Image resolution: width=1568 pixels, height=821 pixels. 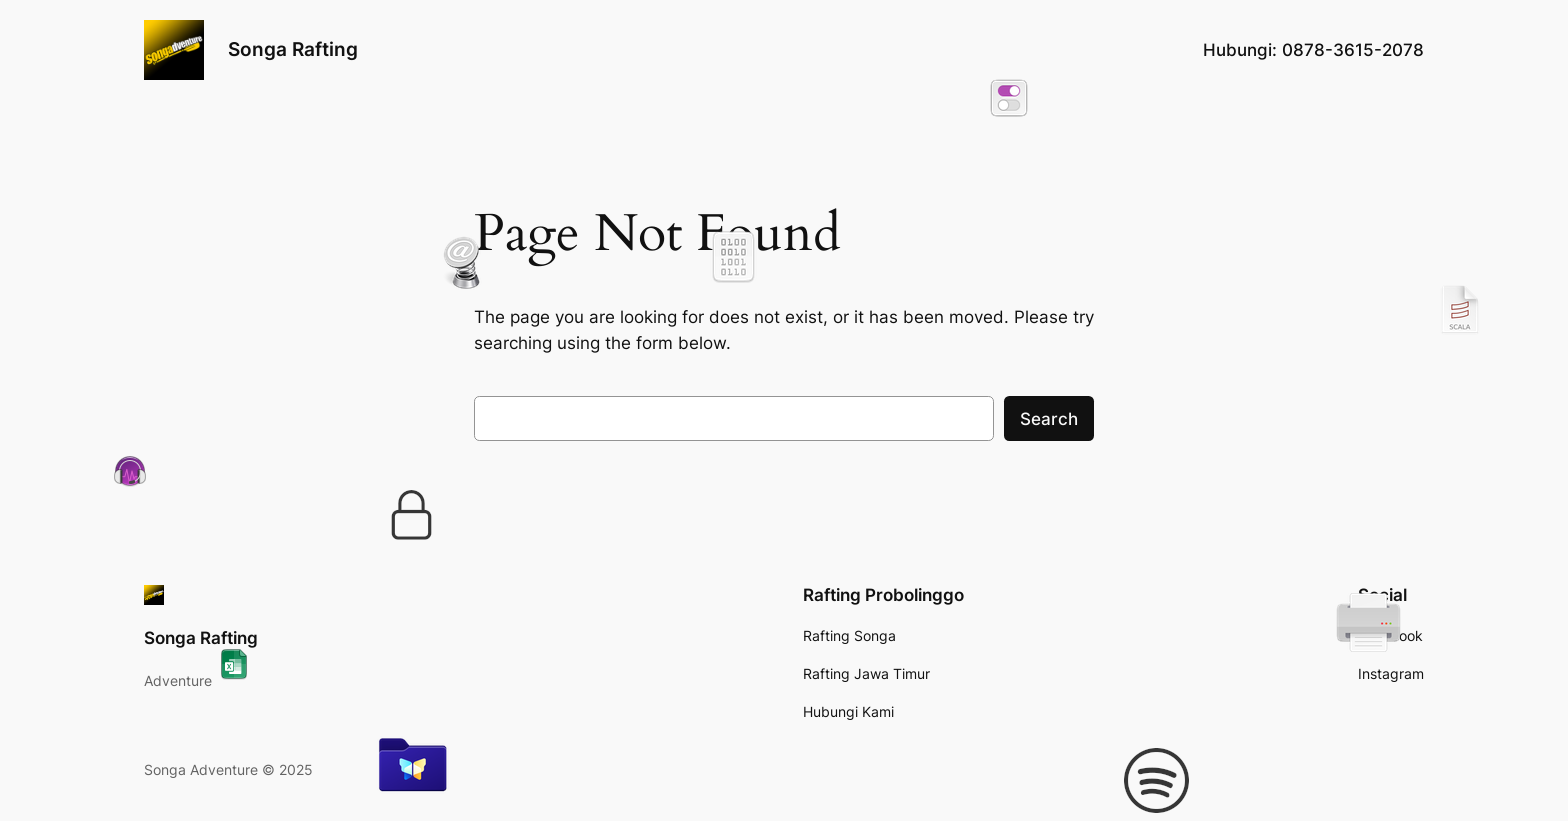 I want to click on indicates a Windows executable or downloadable program file, so click(x=733, y=256).